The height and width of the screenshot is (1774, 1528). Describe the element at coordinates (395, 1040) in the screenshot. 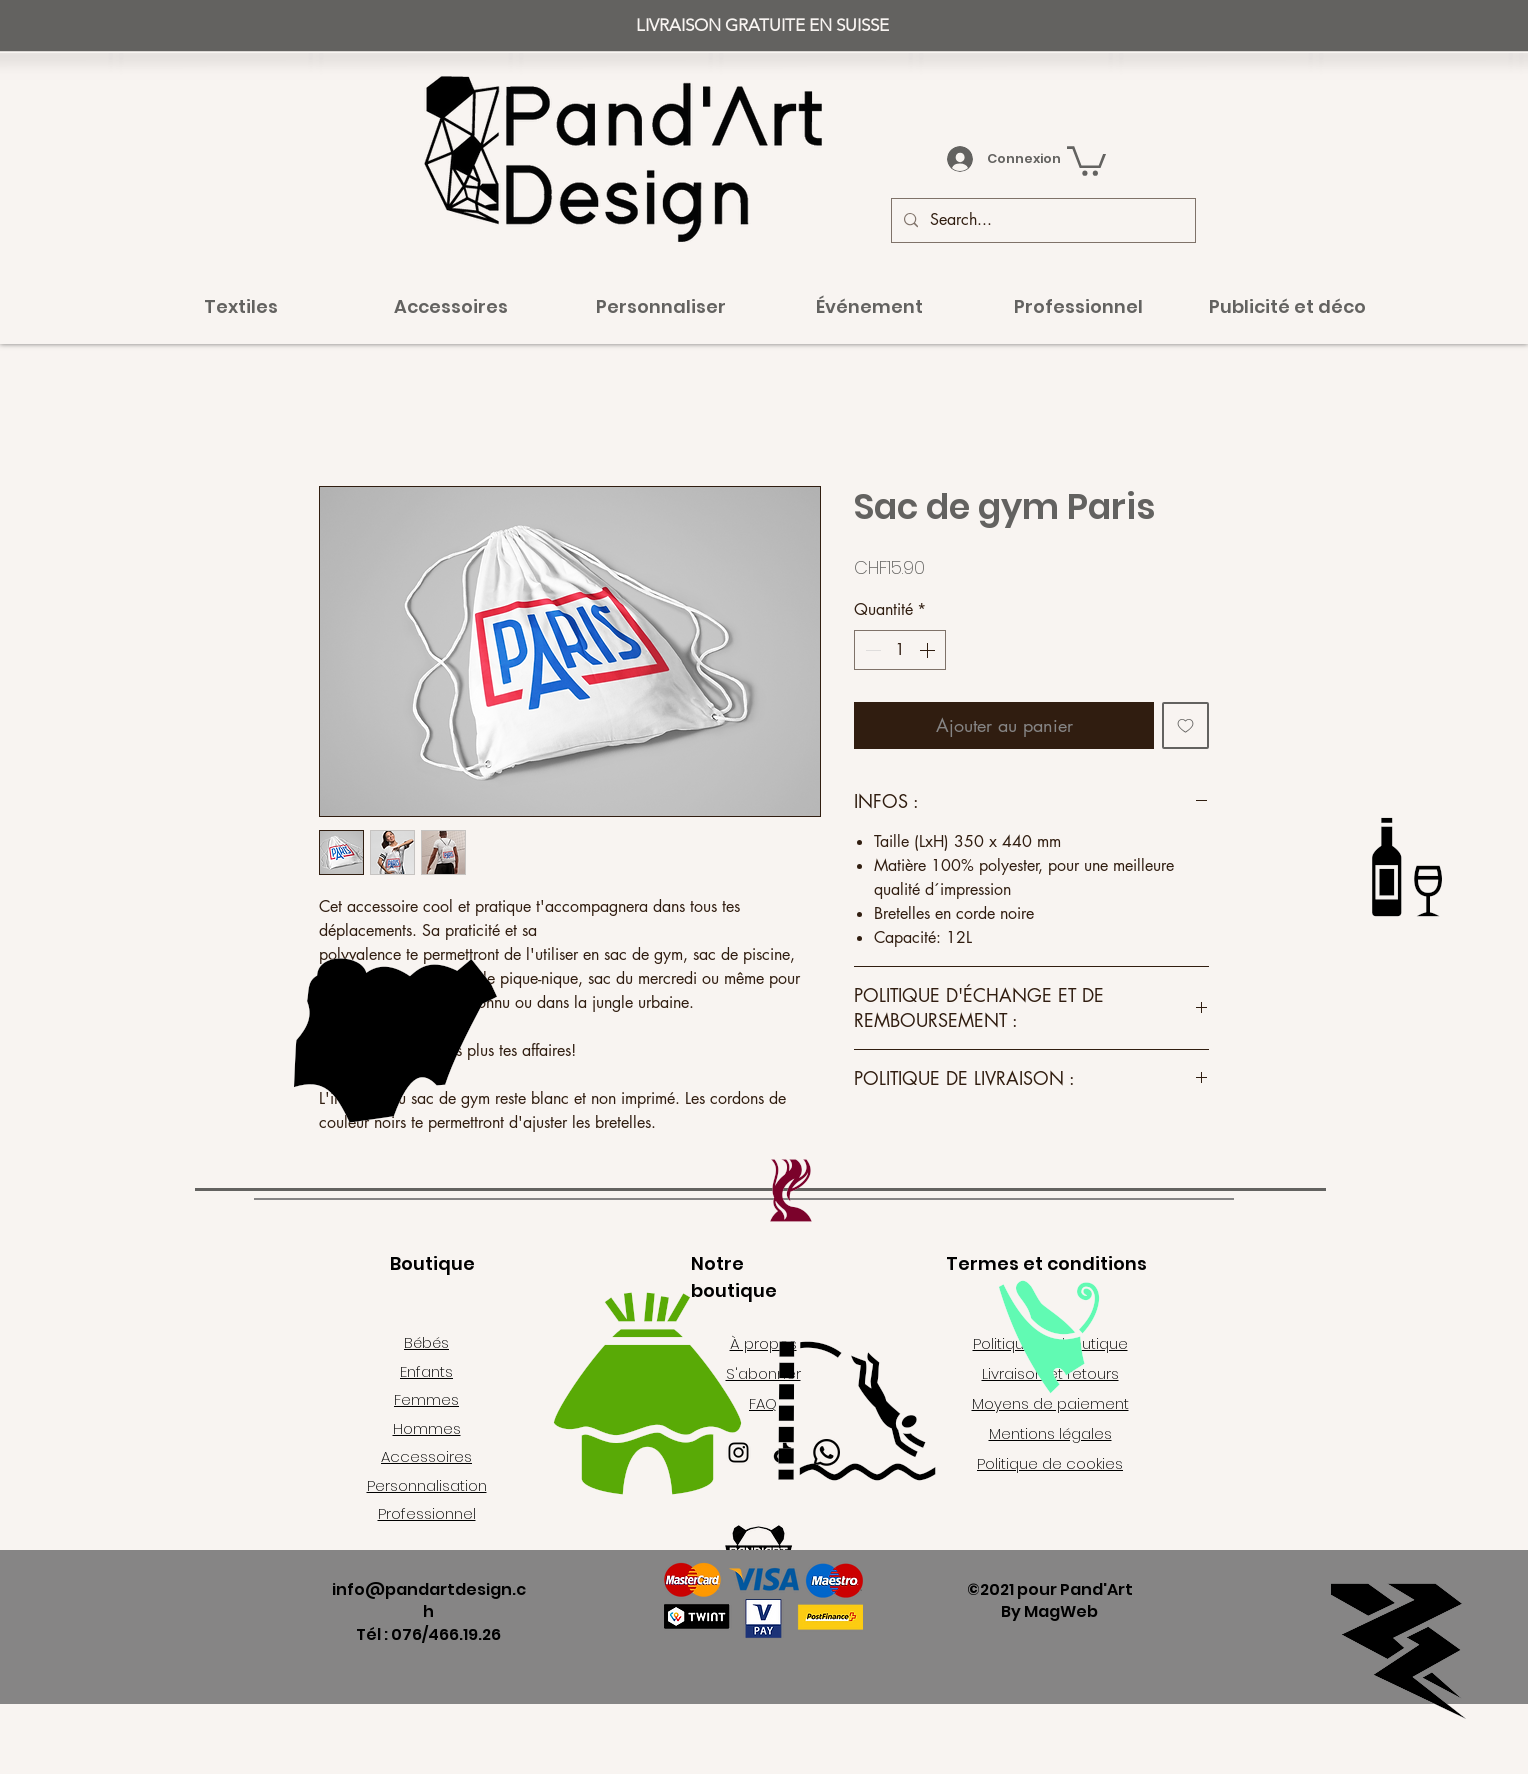

I see `select Nigeria as your country or region` at that location.